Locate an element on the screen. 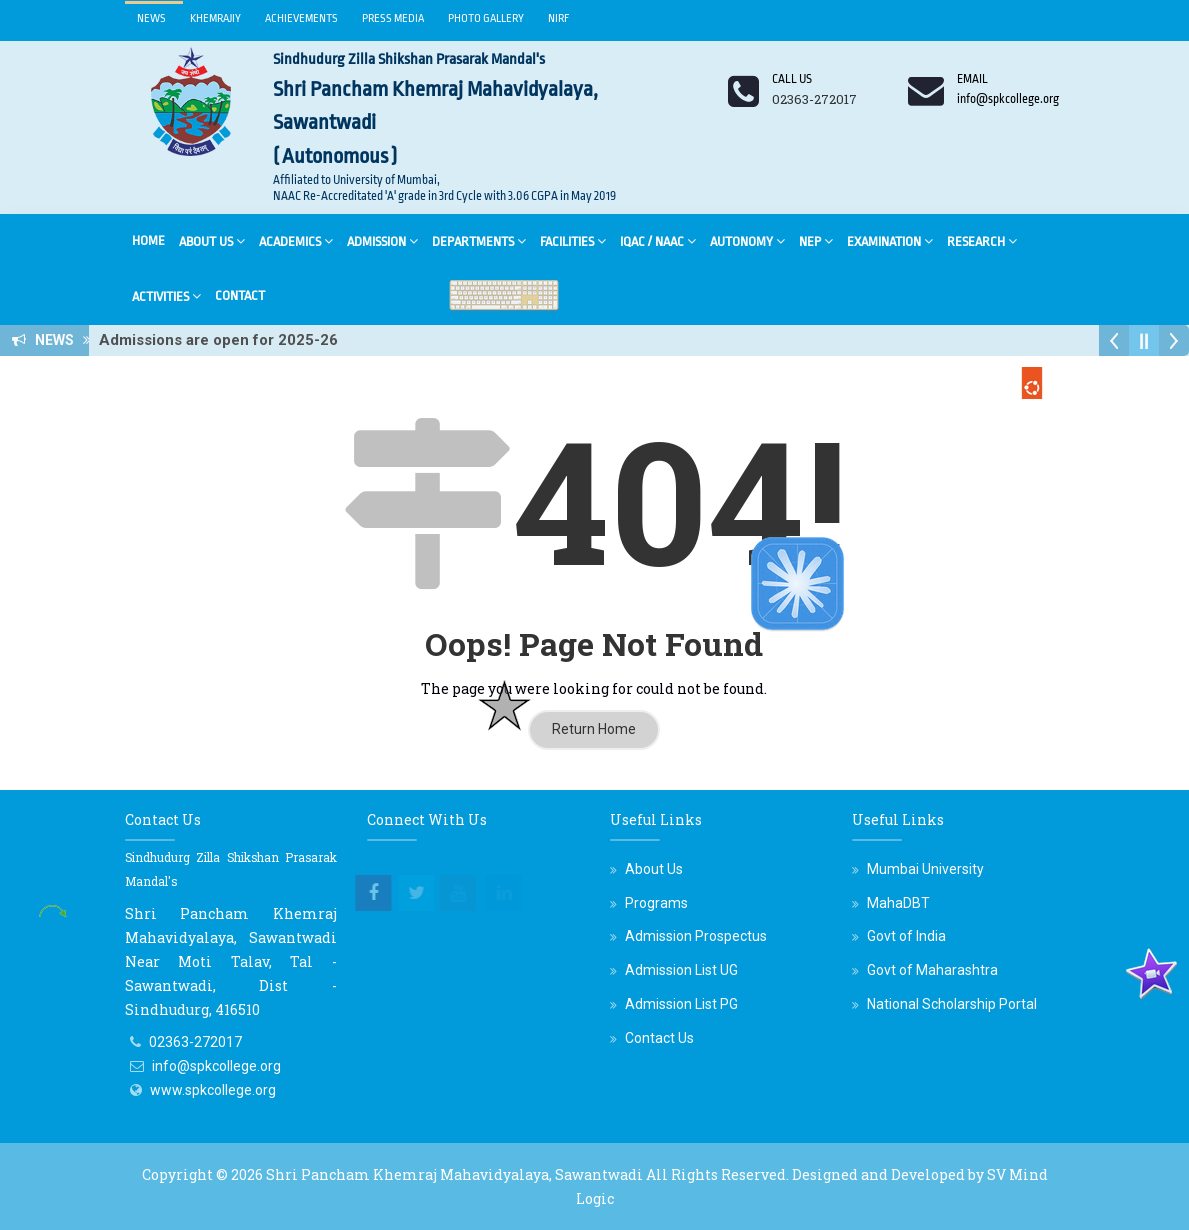 The width and height of the screenshot is (1189, 1230). redo the last undone action is located at coordinates (53, 911).